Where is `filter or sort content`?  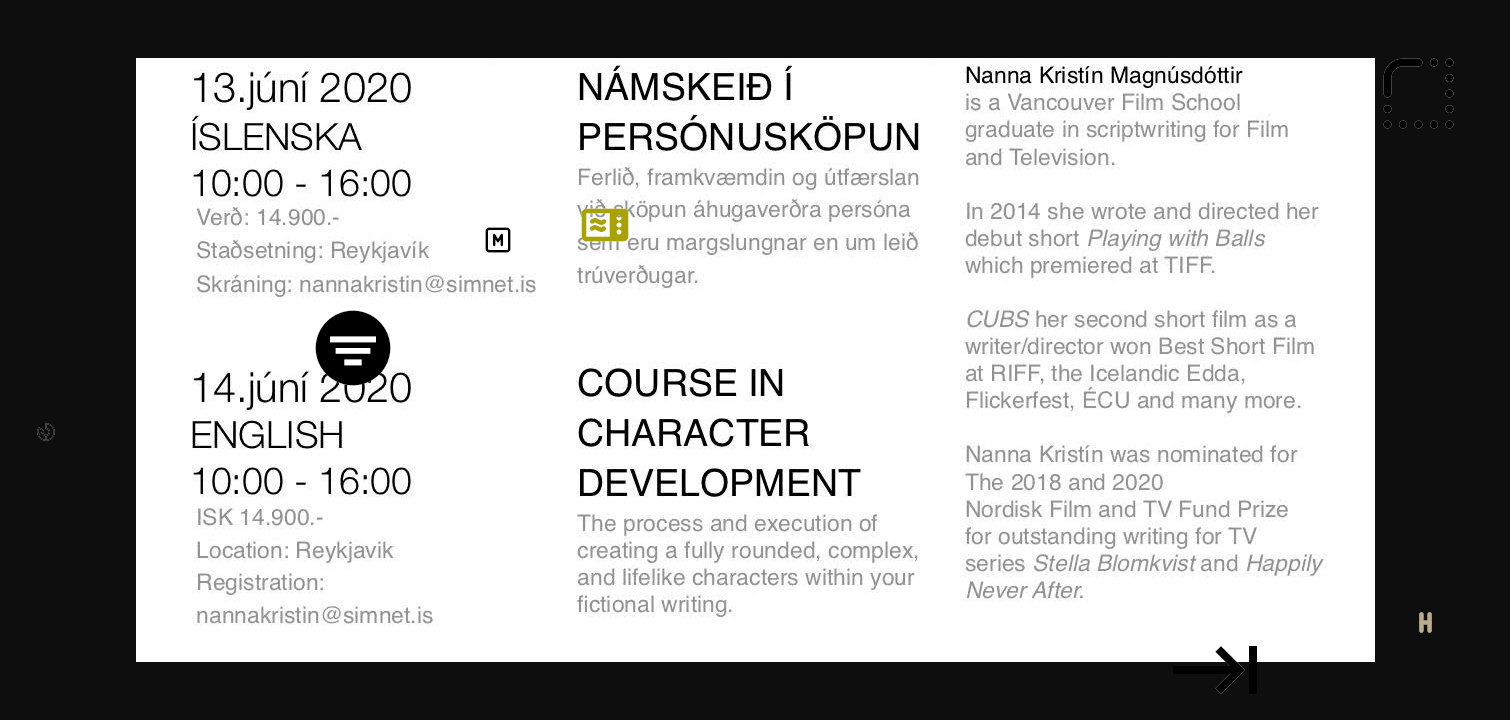
filter or sort content is located at coordinates (353, 348).